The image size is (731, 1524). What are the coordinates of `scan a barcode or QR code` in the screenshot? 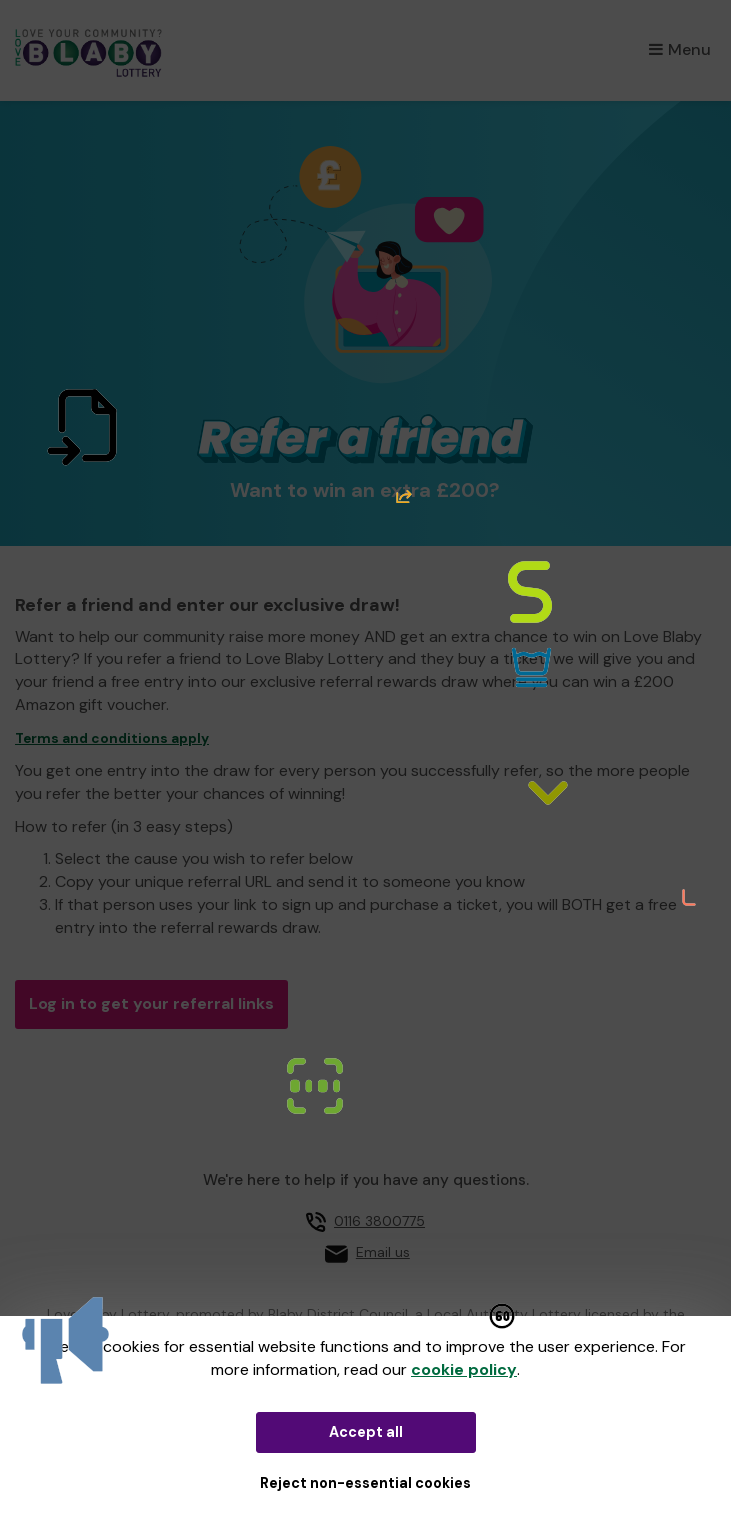 It's located at (315, 1086).